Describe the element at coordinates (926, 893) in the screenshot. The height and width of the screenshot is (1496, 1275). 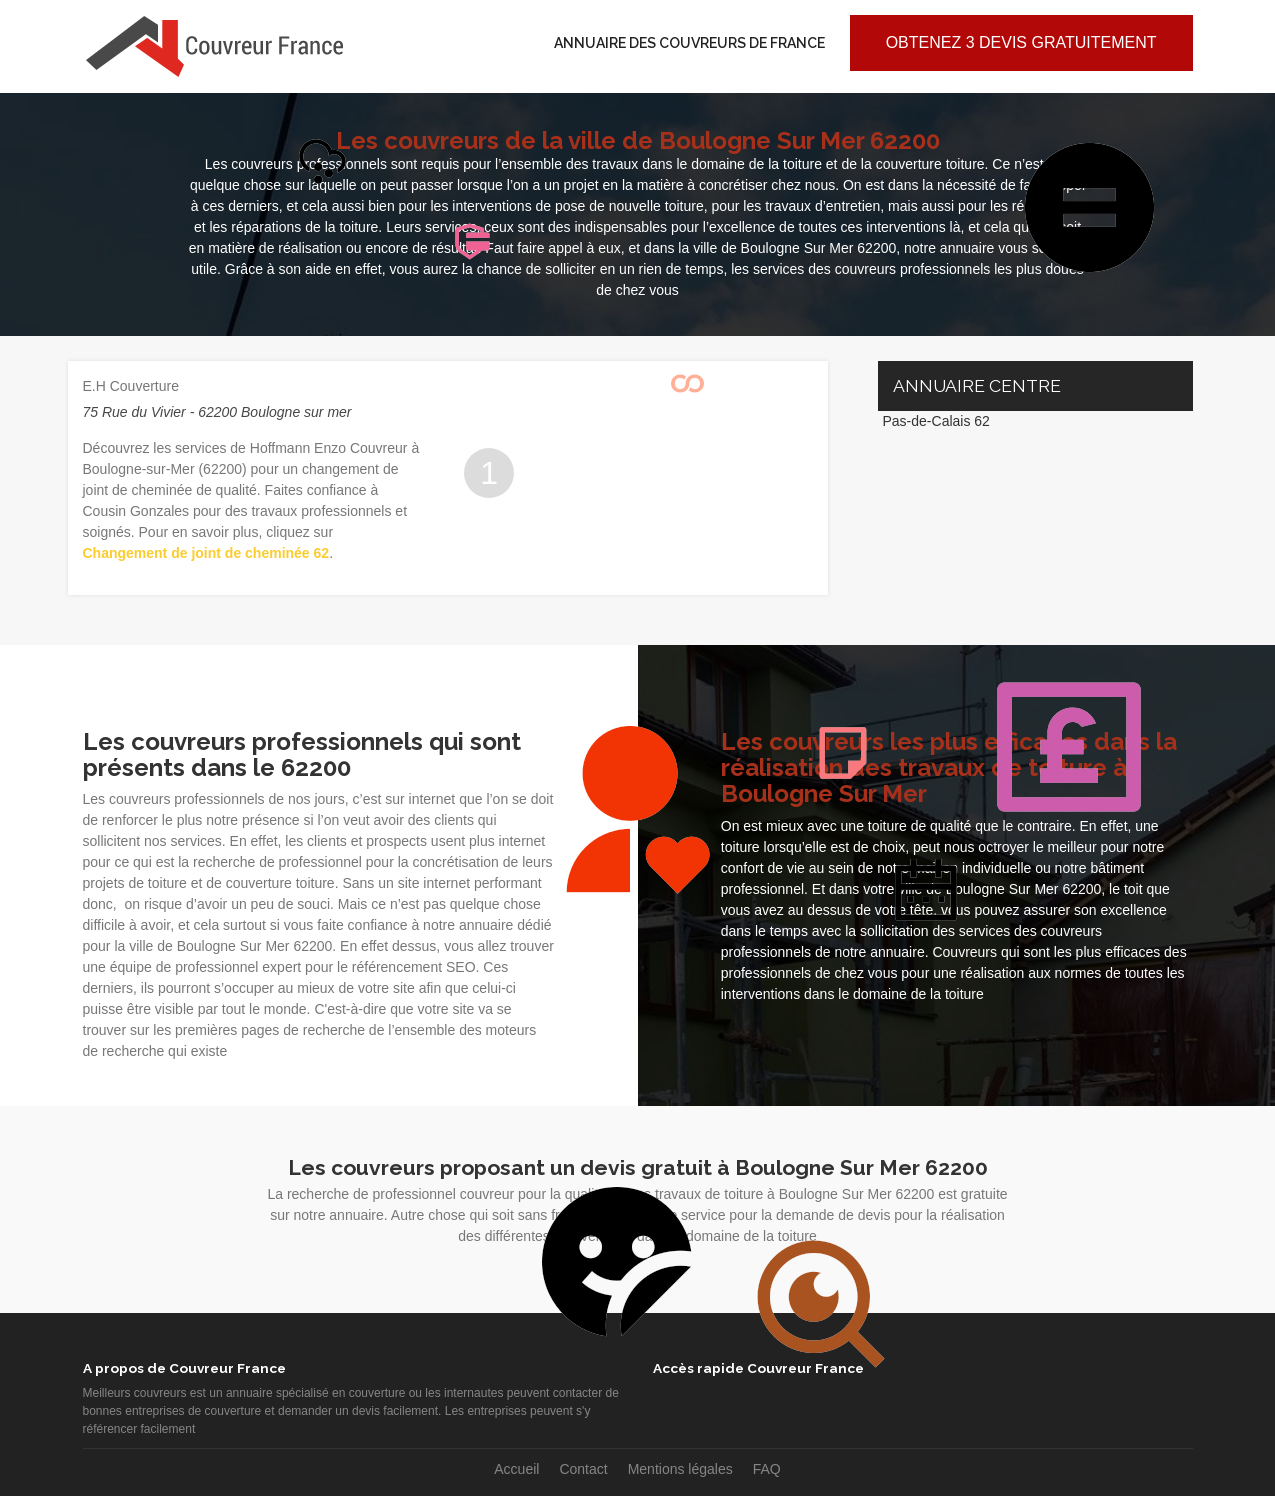
I see `view calendar or schedule` at that location.